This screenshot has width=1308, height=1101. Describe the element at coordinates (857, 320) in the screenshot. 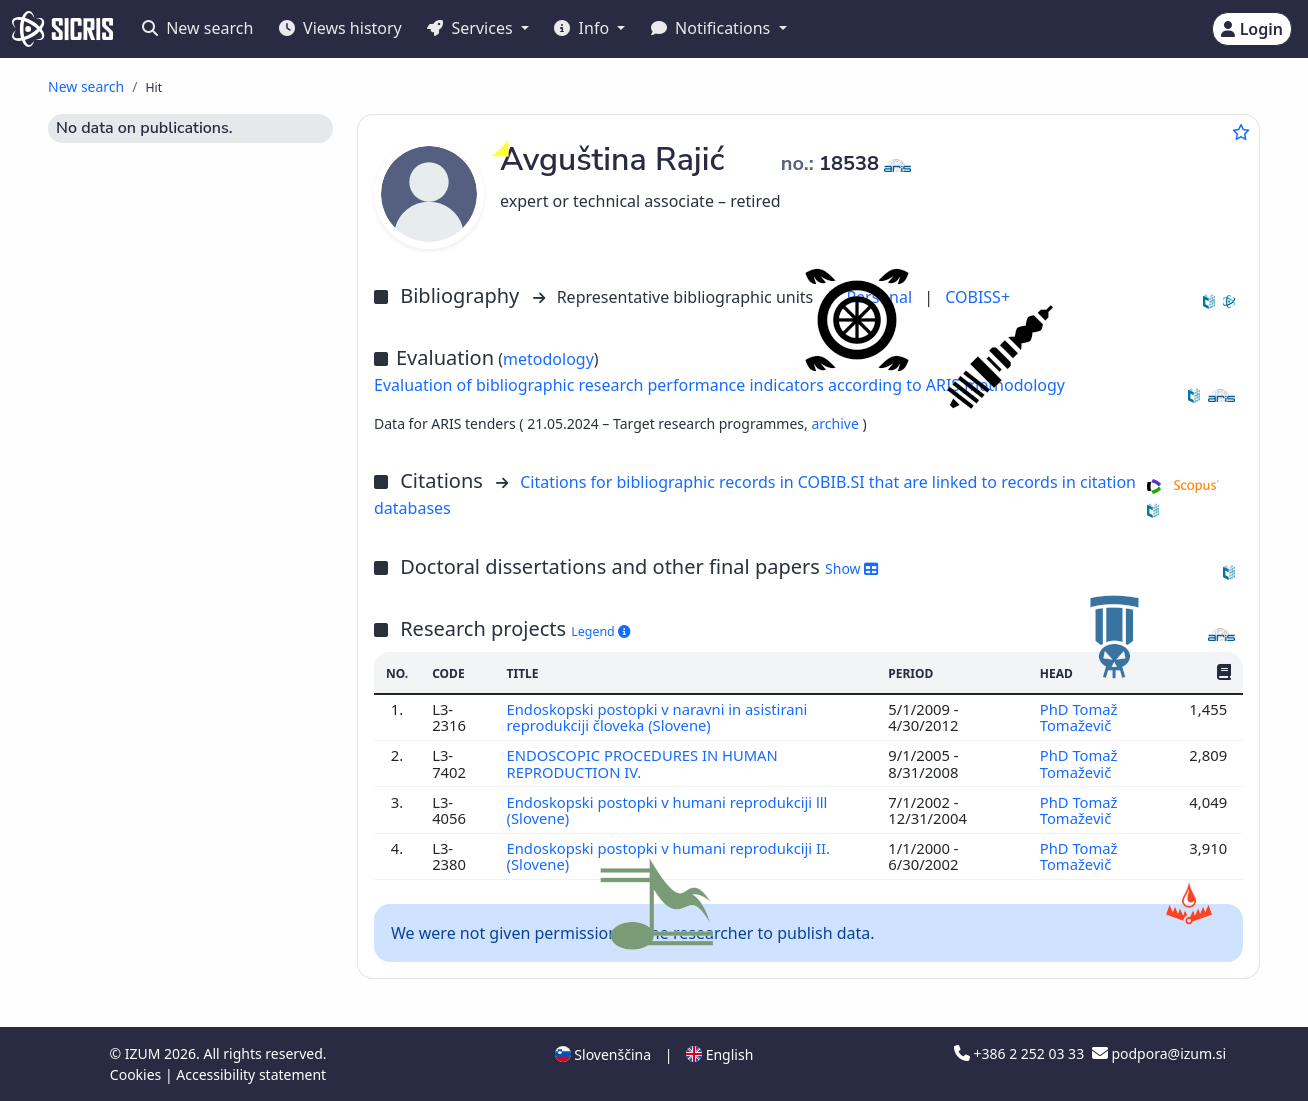

I see `tarot card: the wheel of fortune` at that location.